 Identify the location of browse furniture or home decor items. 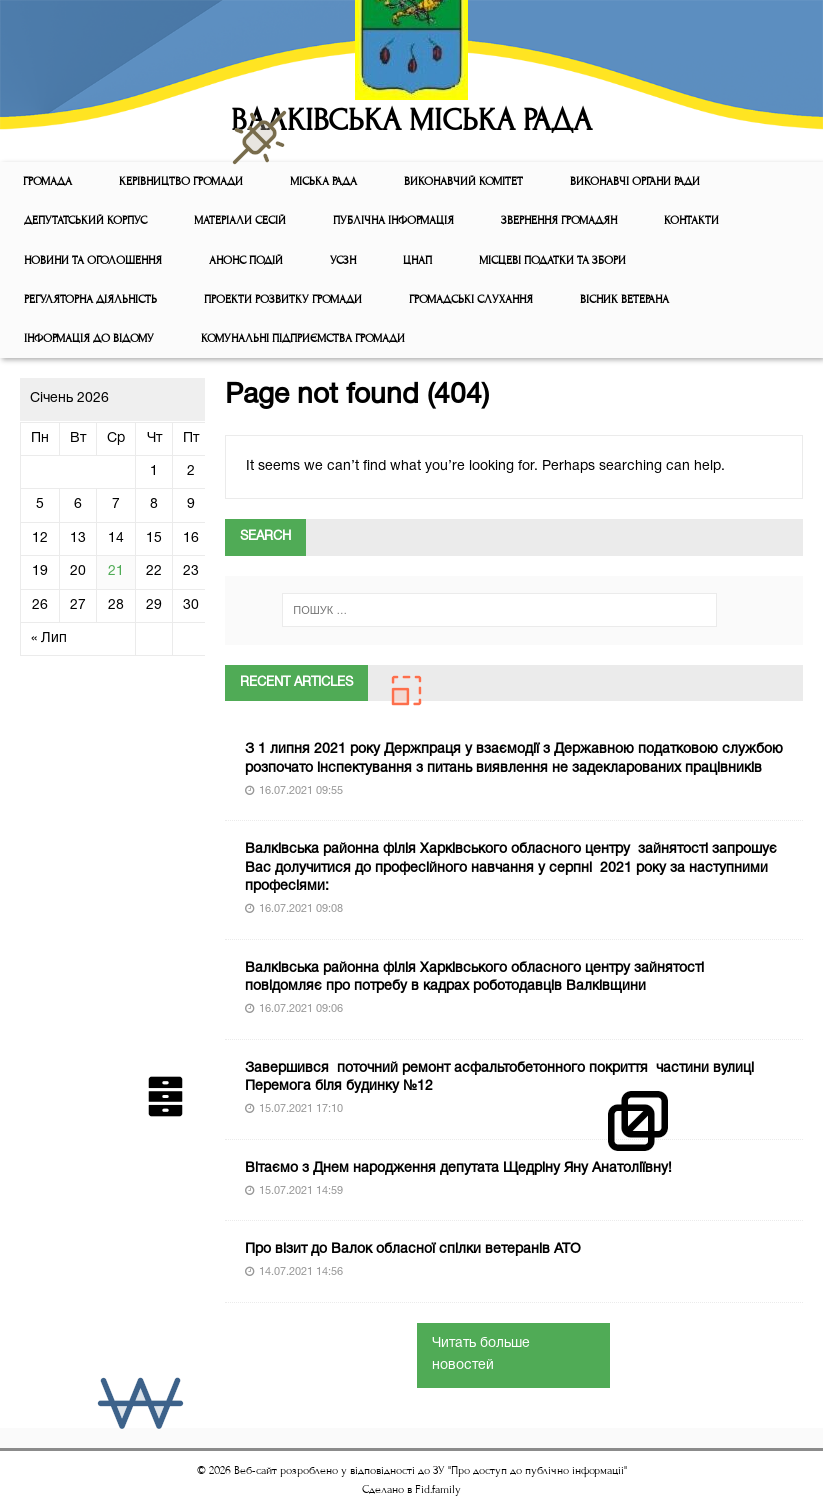
(165, 1096).